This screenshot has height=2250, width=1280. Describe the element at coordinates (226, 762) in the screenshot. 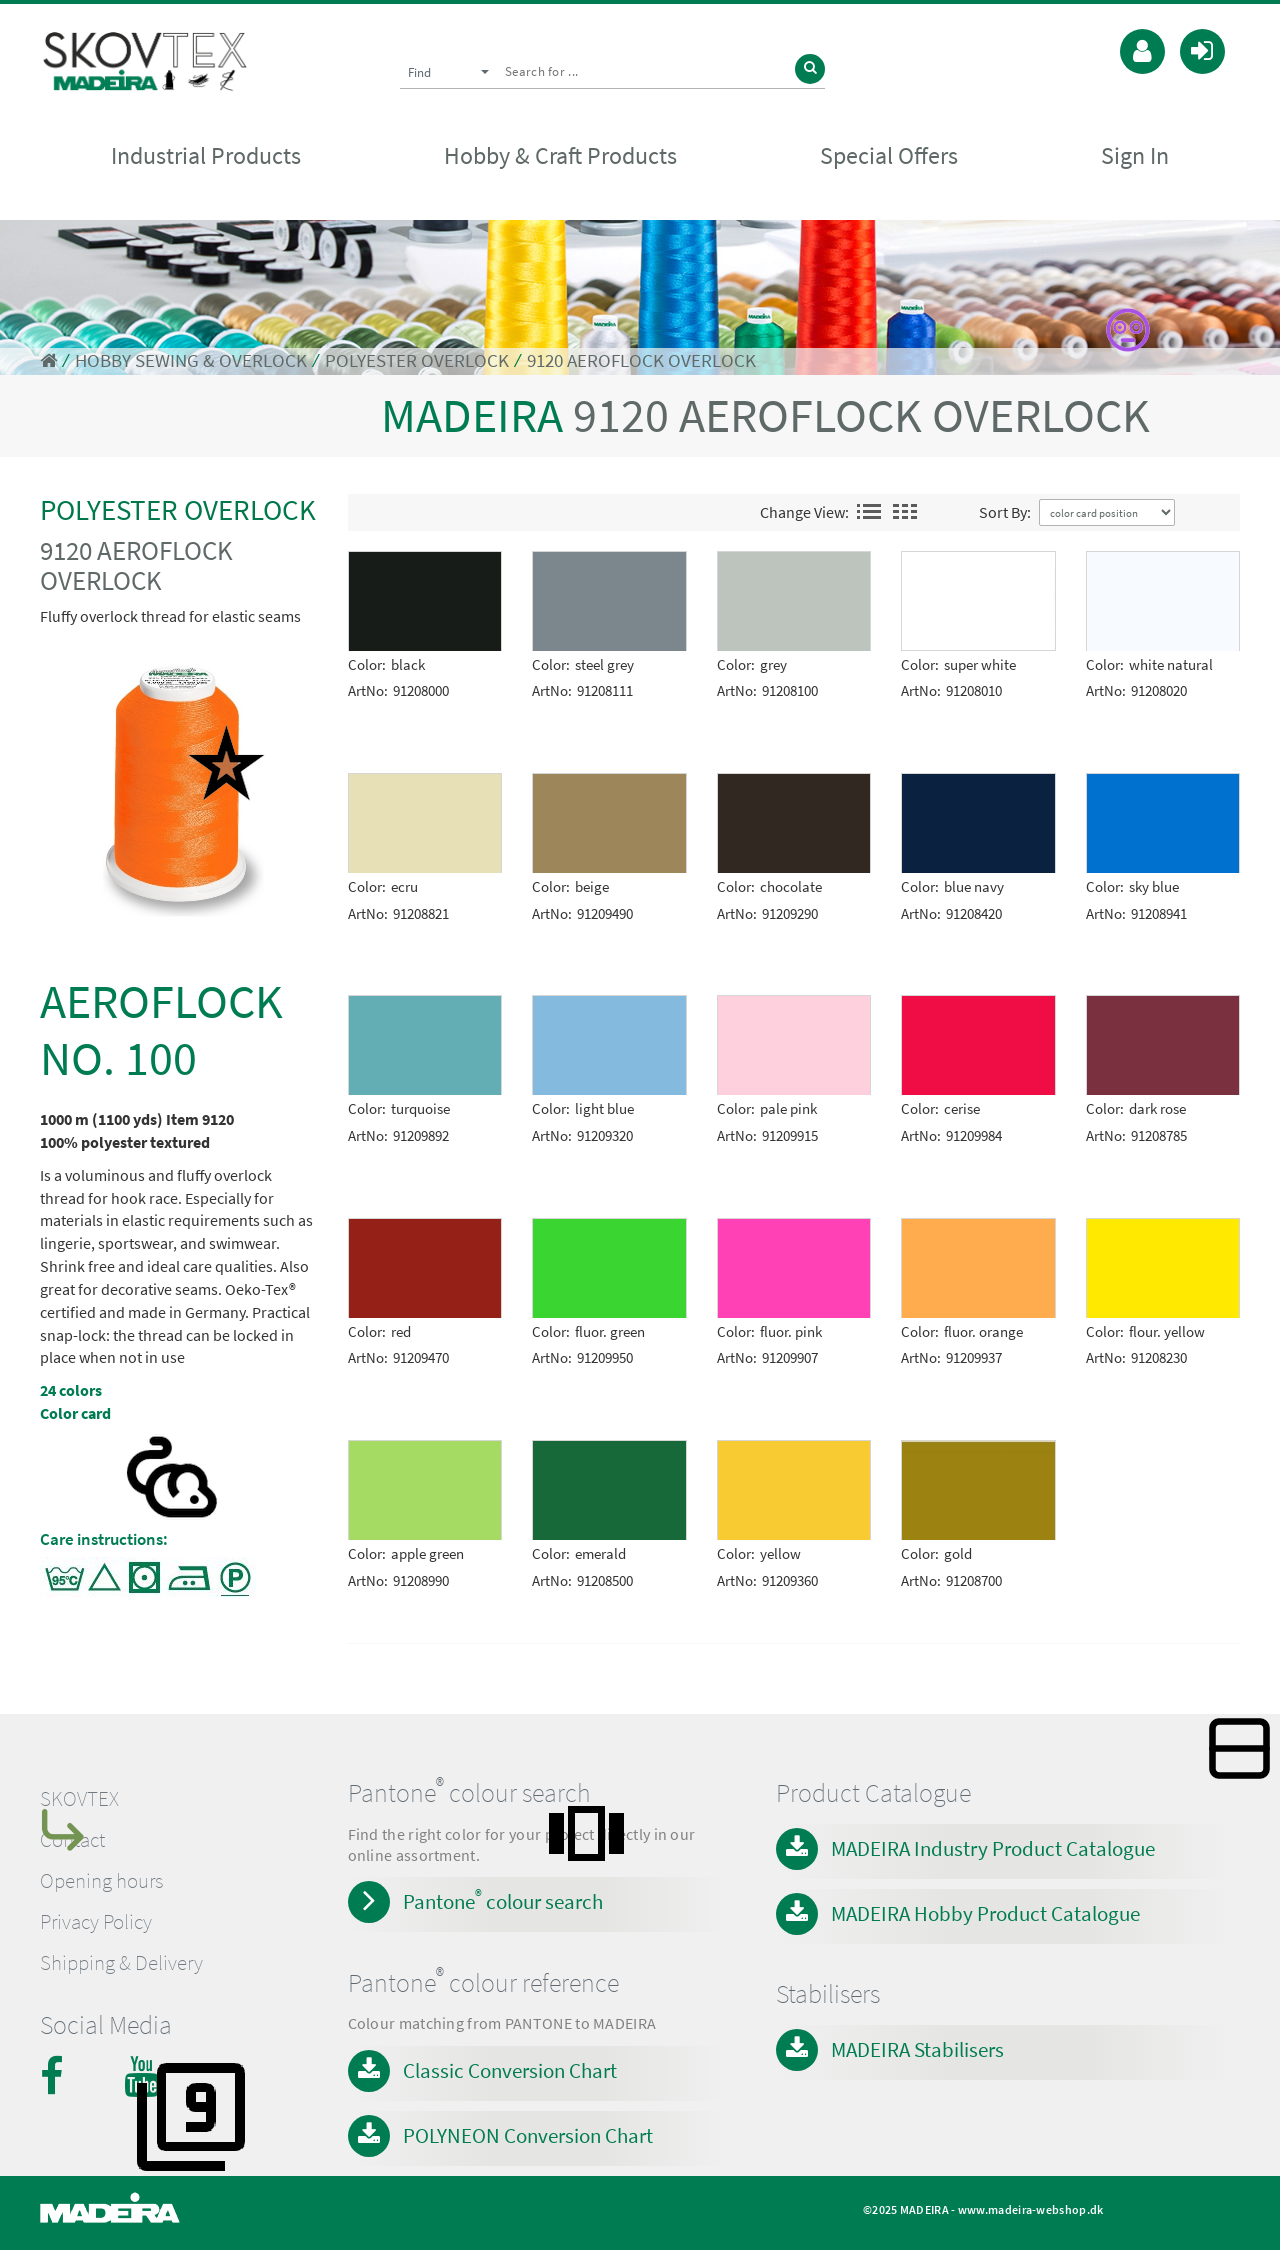

I see `rate or review an item` at that location.